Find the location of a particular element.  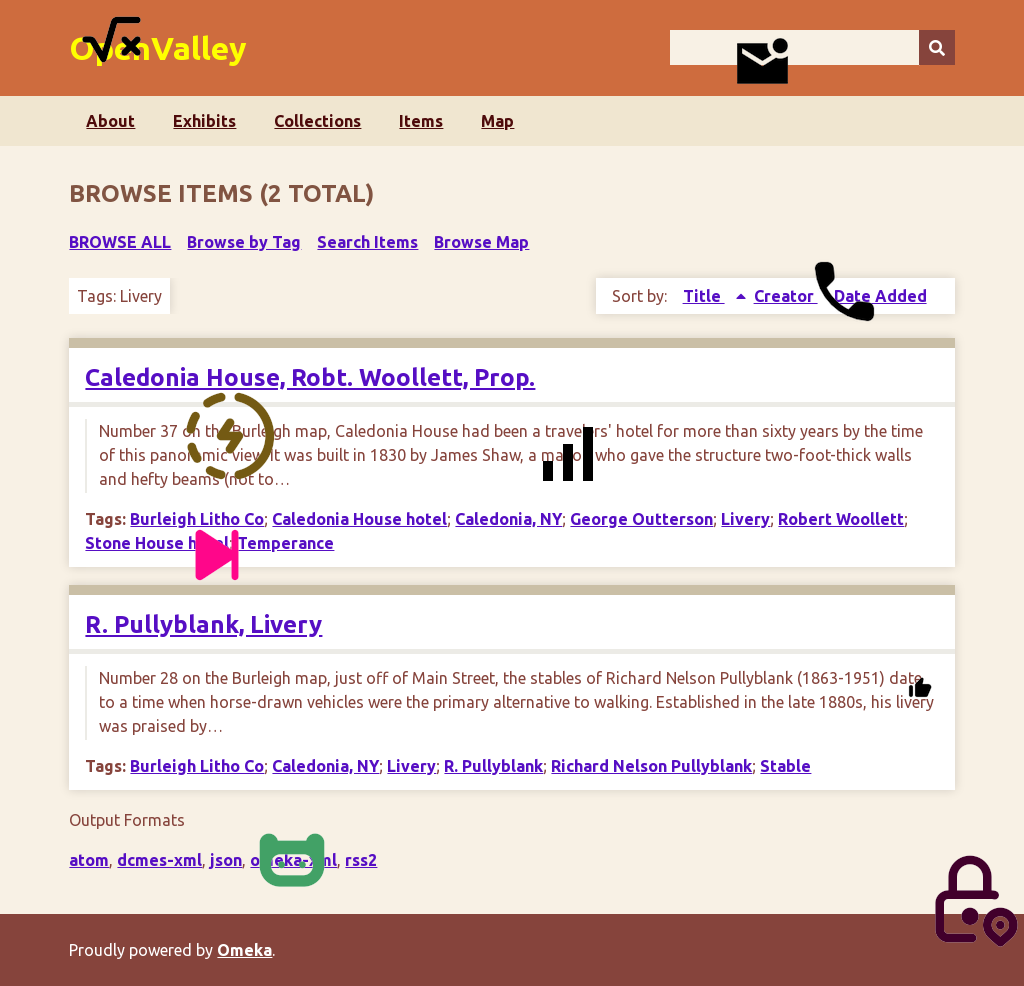

skip to the next track is located at coordinates (217, 555).